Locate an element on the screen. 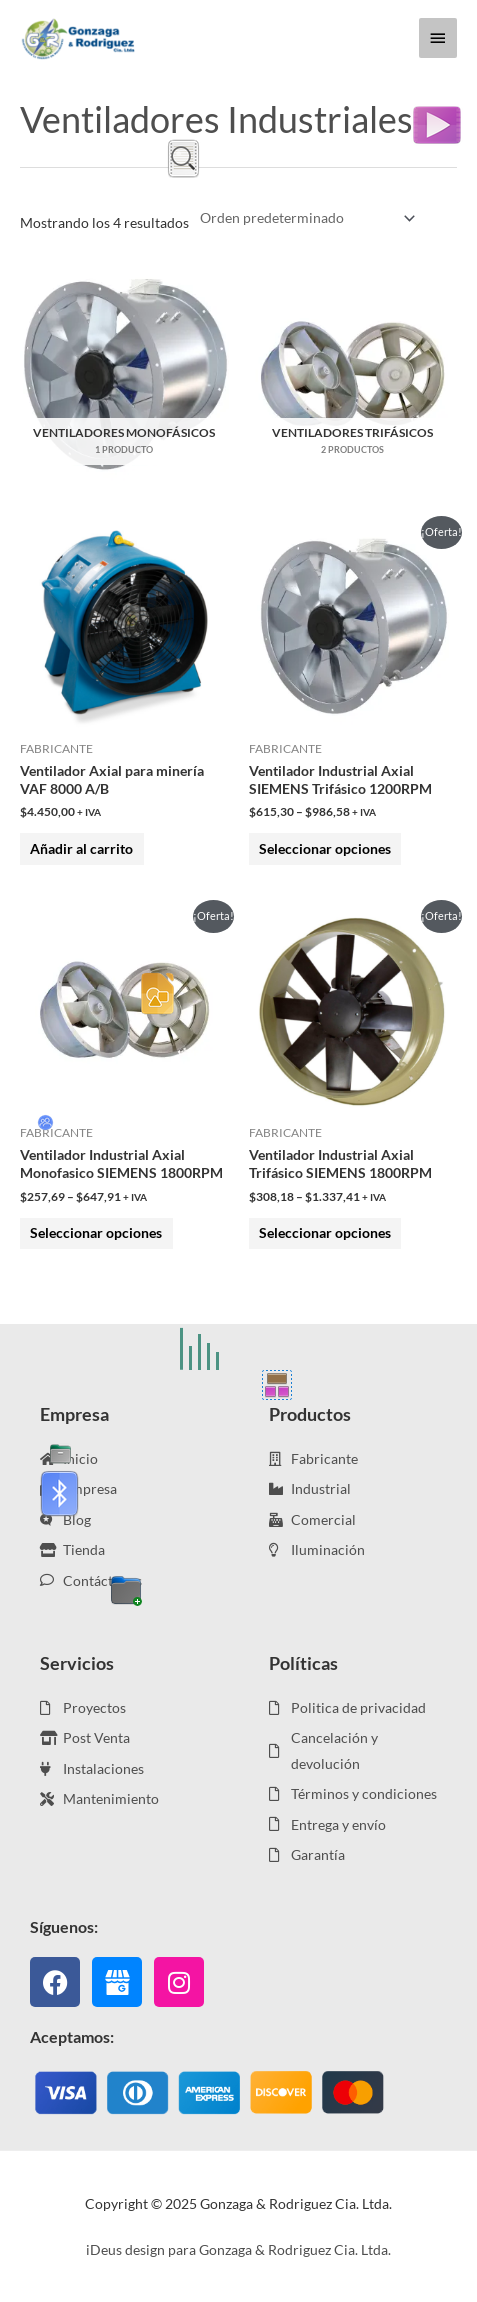 Image resolution: width=477 pixels, height=2302 pixels. open the file manager is located at coordinates (60, 1453).